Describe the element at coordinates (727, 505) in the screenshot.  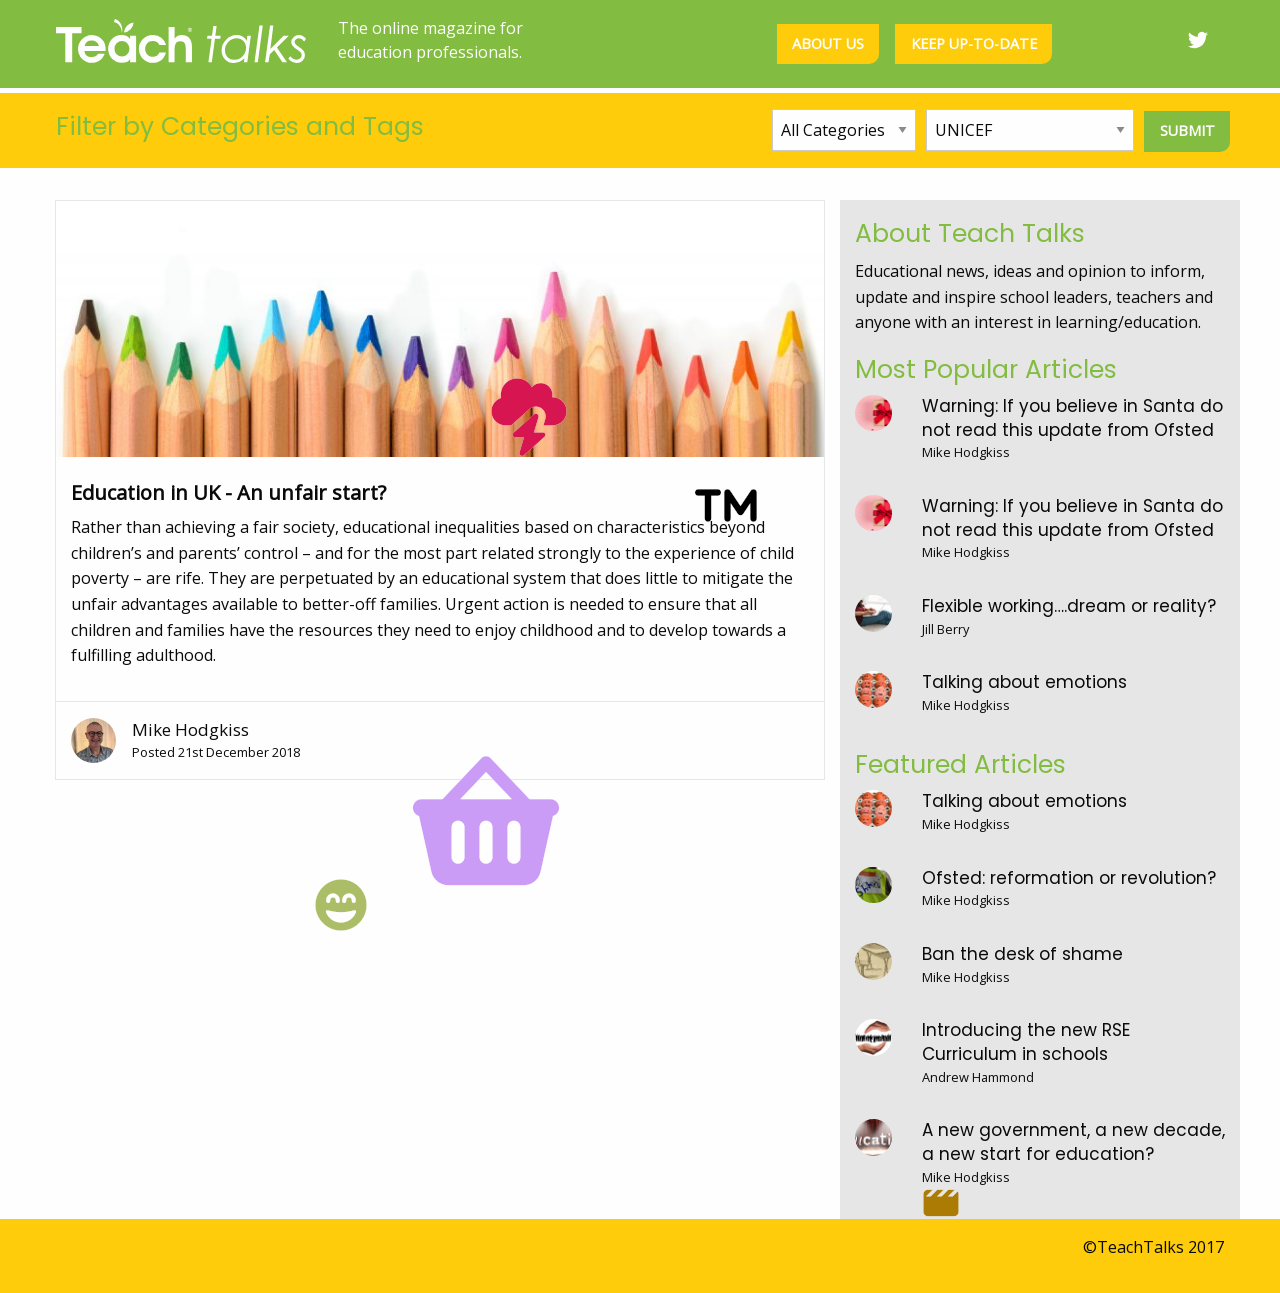
I see `indicates trademarked content or branding` at that location.